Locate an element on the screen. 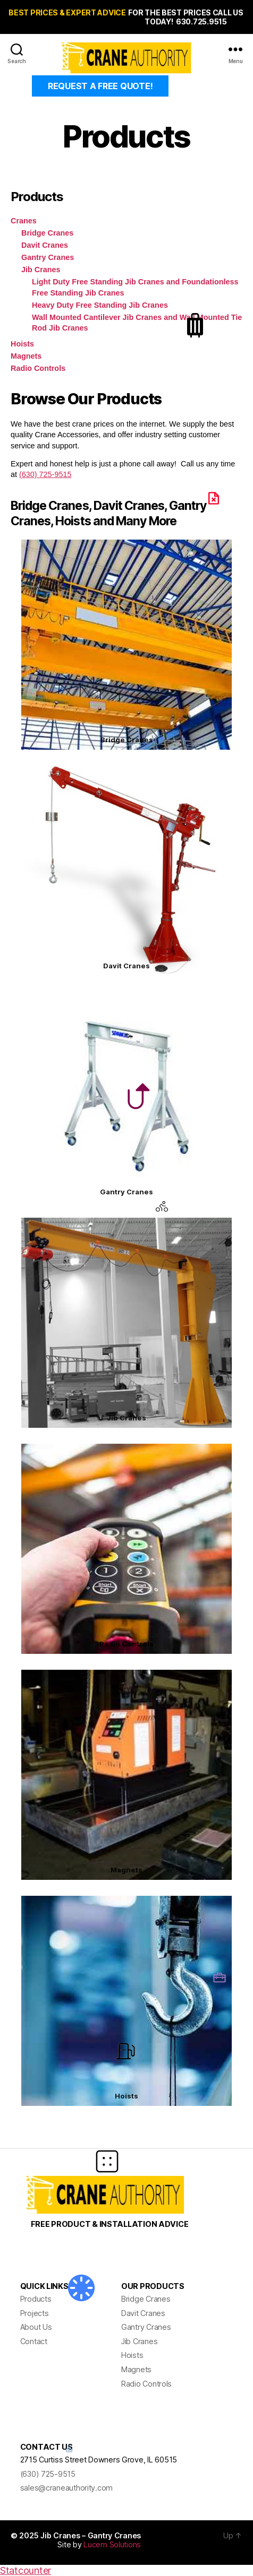 This screenshot has width=253, height=2576. access tools and utilities is located at coordinates (220, 1978).